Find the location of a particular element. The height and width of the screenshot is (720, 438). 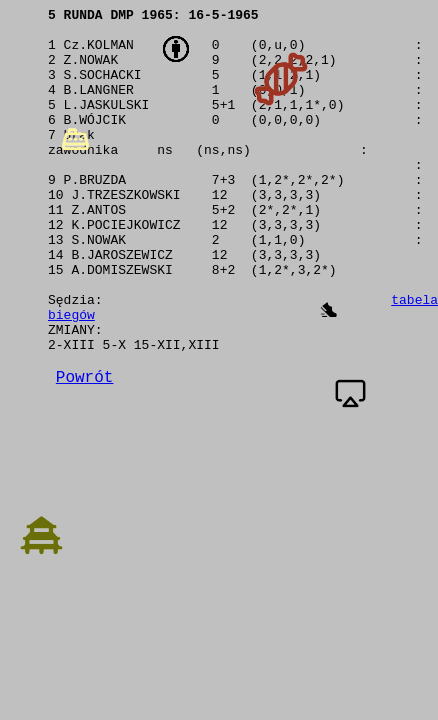

indicates a buddhist temple or vihara location is located at coordinates (41, 535).